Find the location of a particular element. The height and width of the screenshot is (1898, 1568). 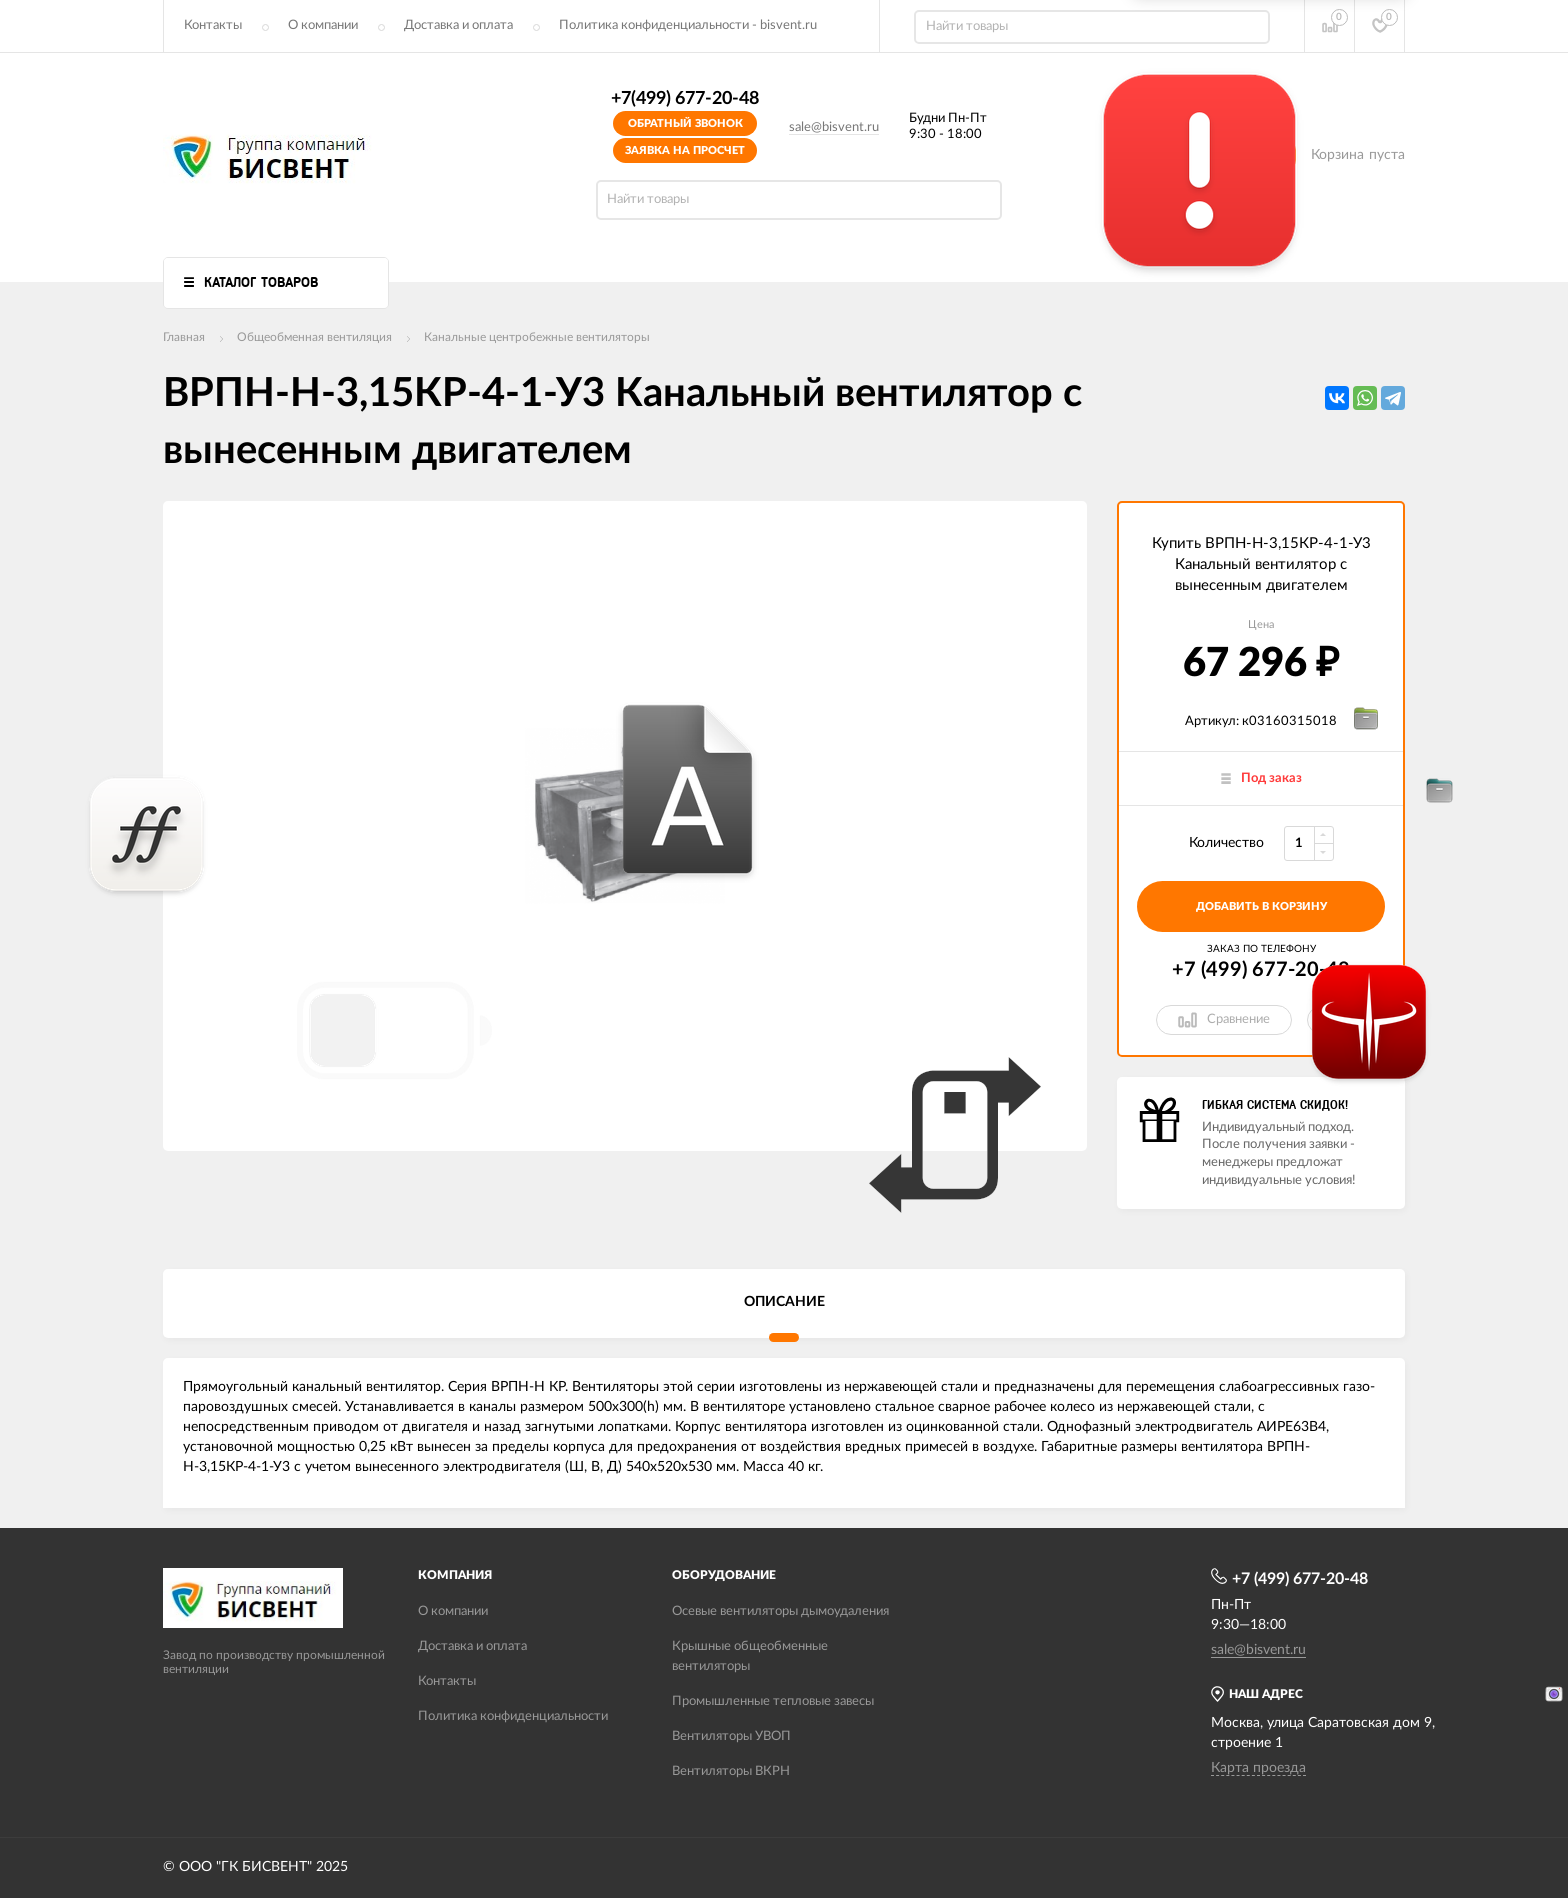

indicates battery level at 40% is located at coordinates (394, 1030).